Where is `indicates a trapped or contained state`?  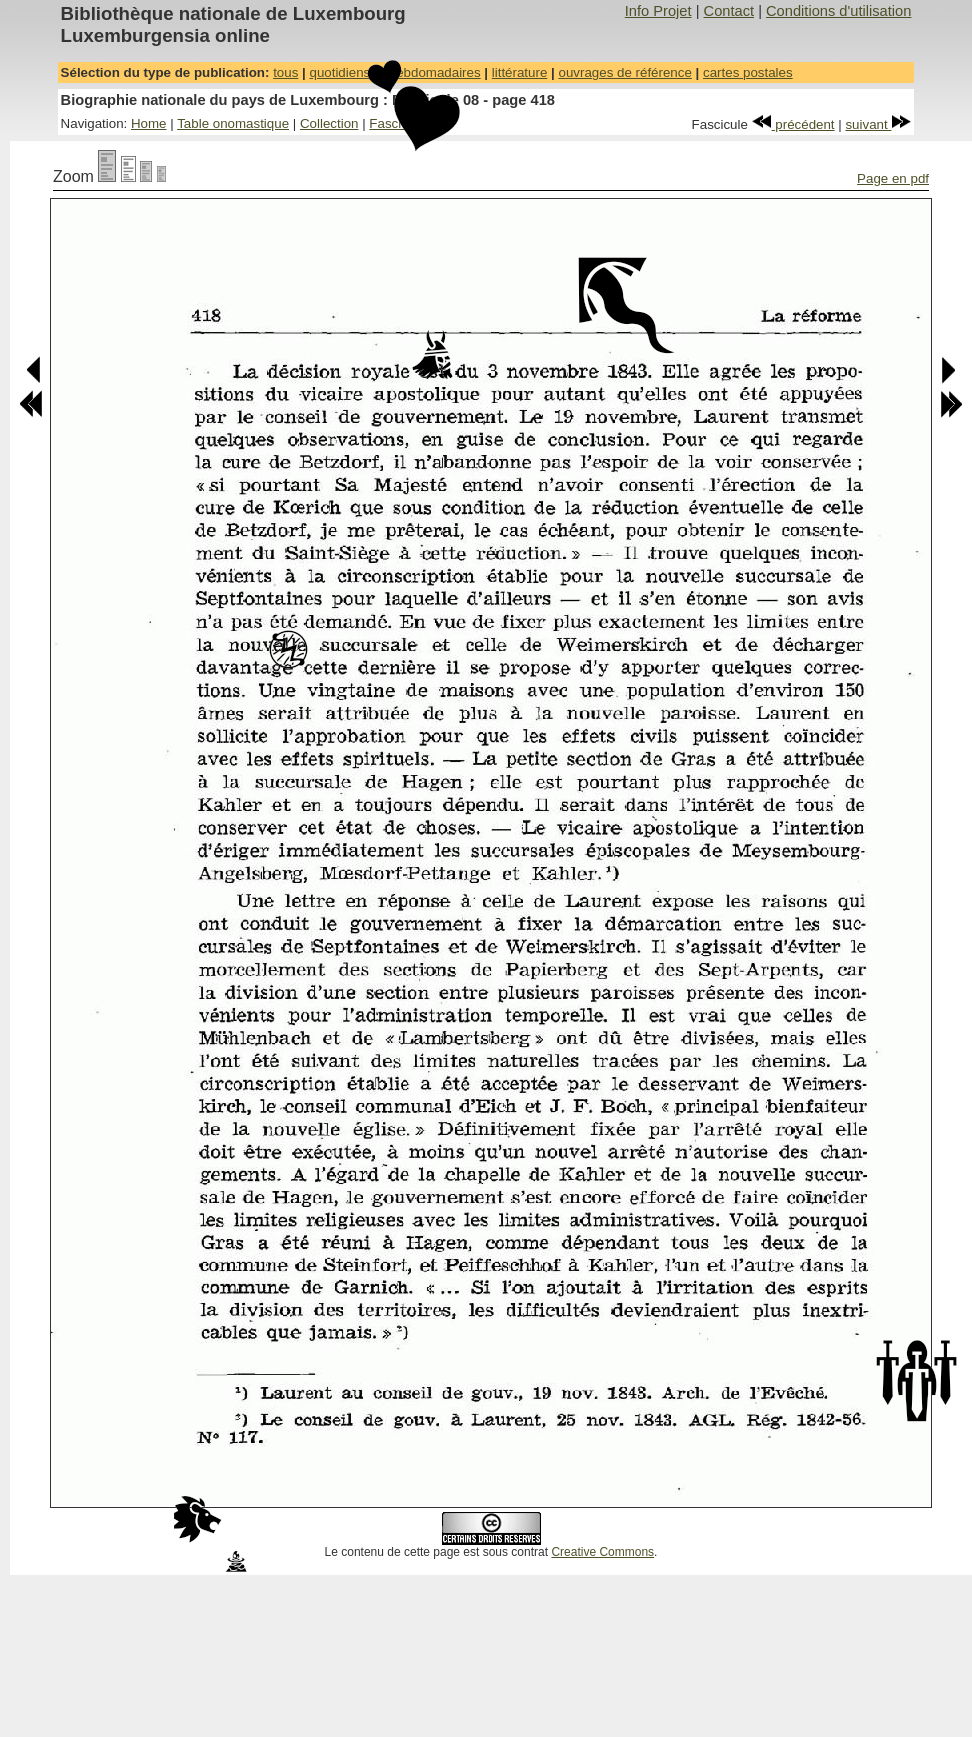 indicates a trapped or contained state is located at coordinates (288, 649).